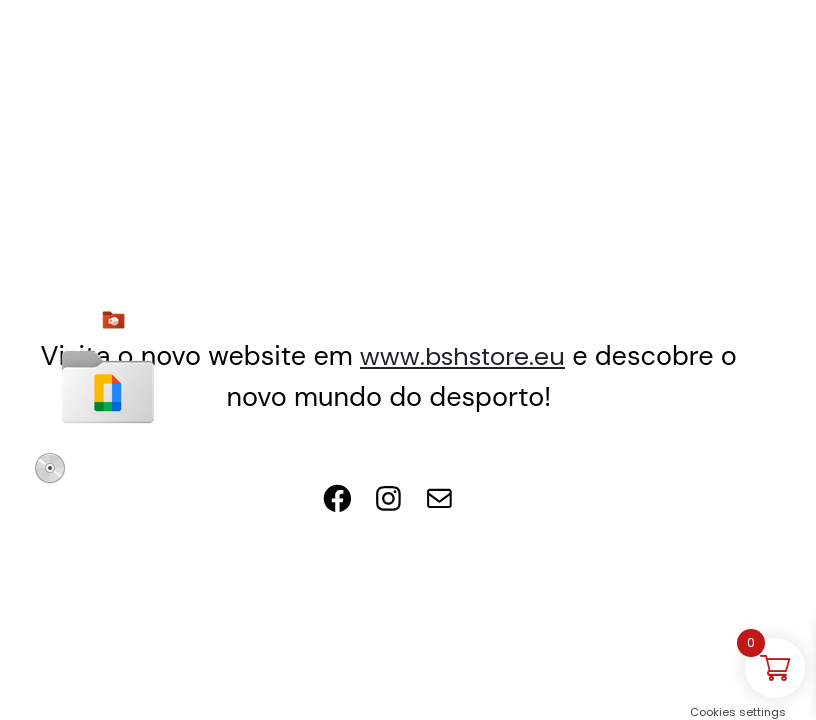 This screenshot has width=816, height=720. What do you see at coordinates (107, 389) in the screenshot?
I see `open folder containing google docs files` at bounding box center [107, 389].